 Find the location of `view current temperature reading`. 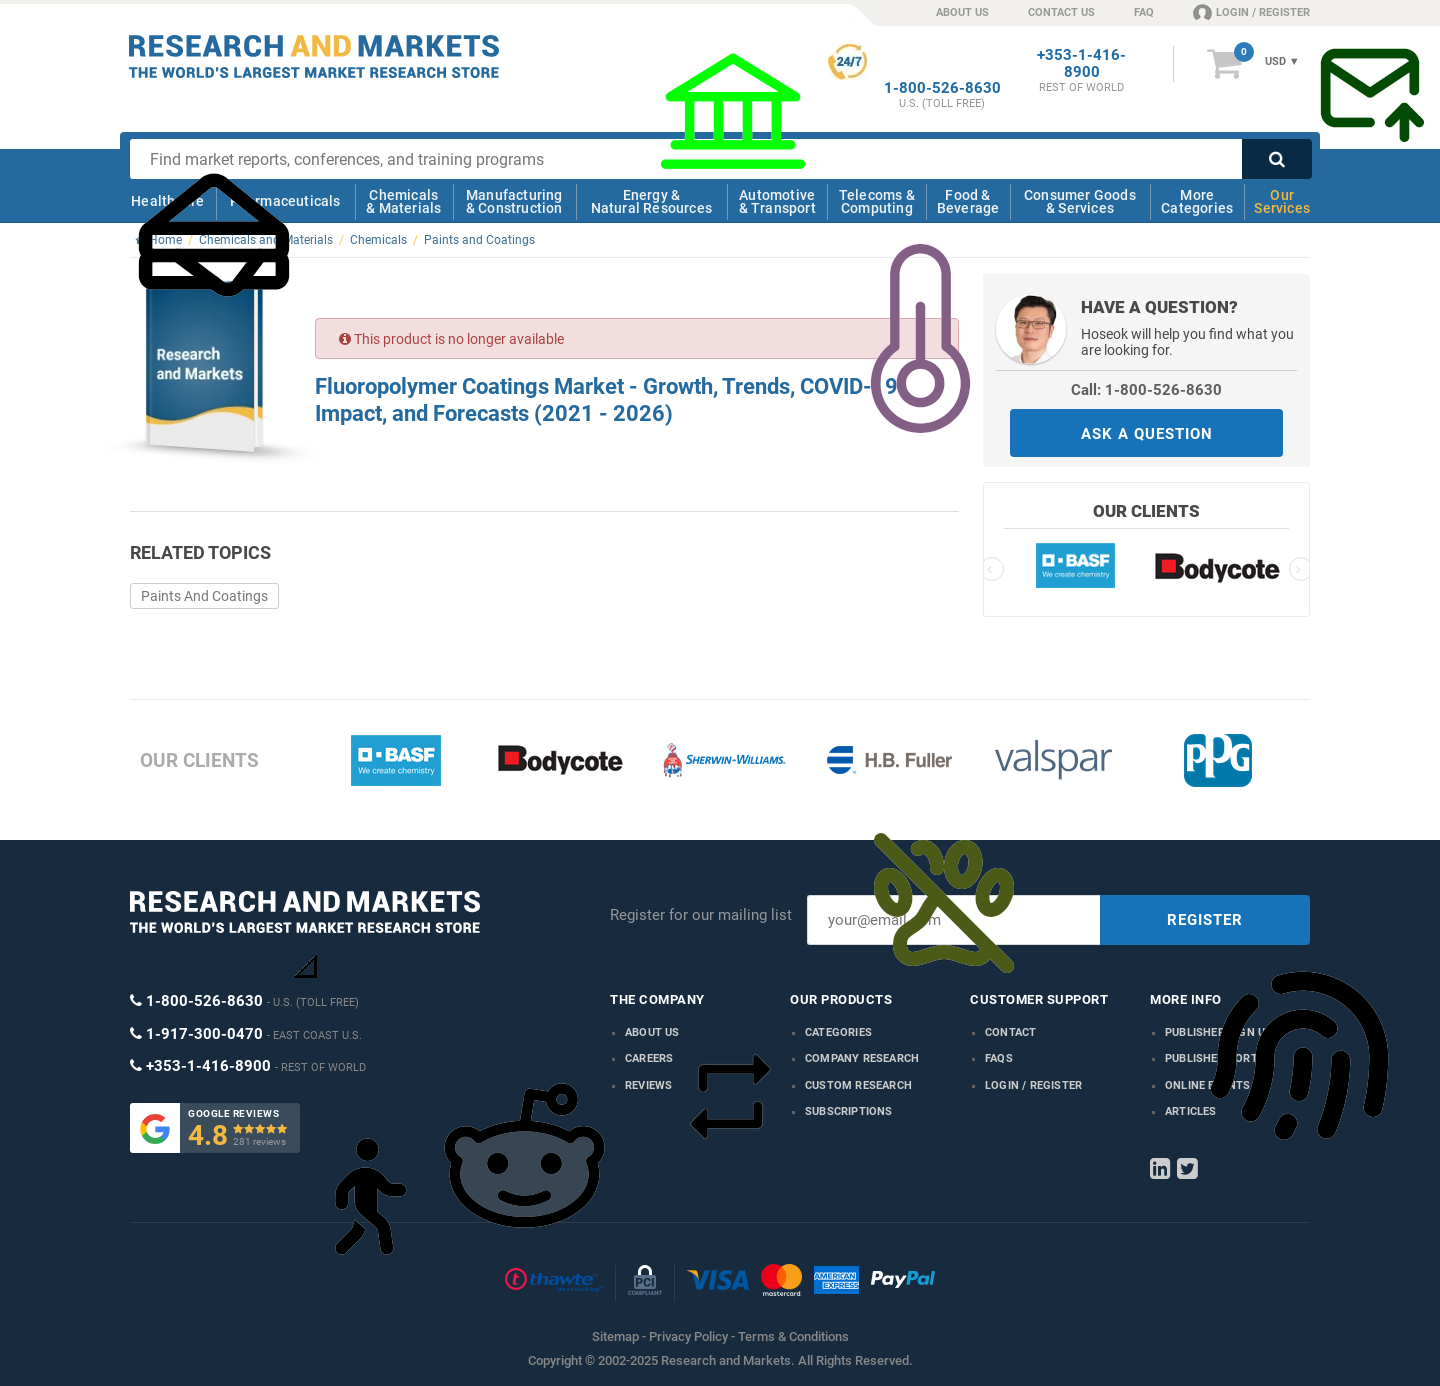

view current temperature reading is located at coordinates (920, 338).